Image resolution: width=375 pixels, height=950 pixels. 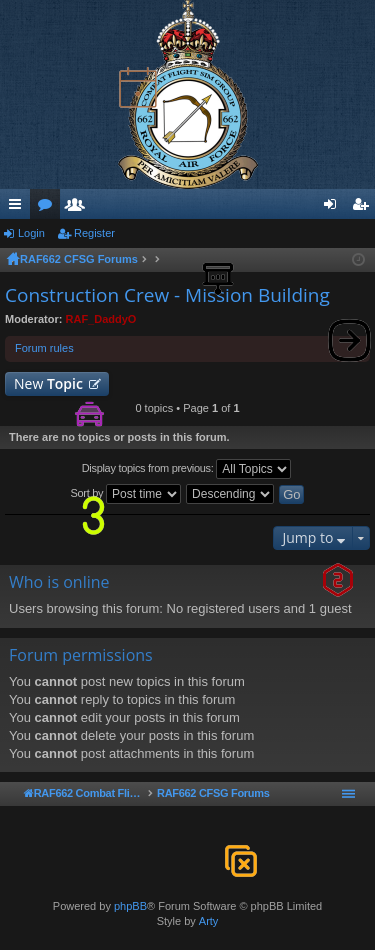 I want to click on indicates a calendar event or scheduled item, so click(x=138, y=89).